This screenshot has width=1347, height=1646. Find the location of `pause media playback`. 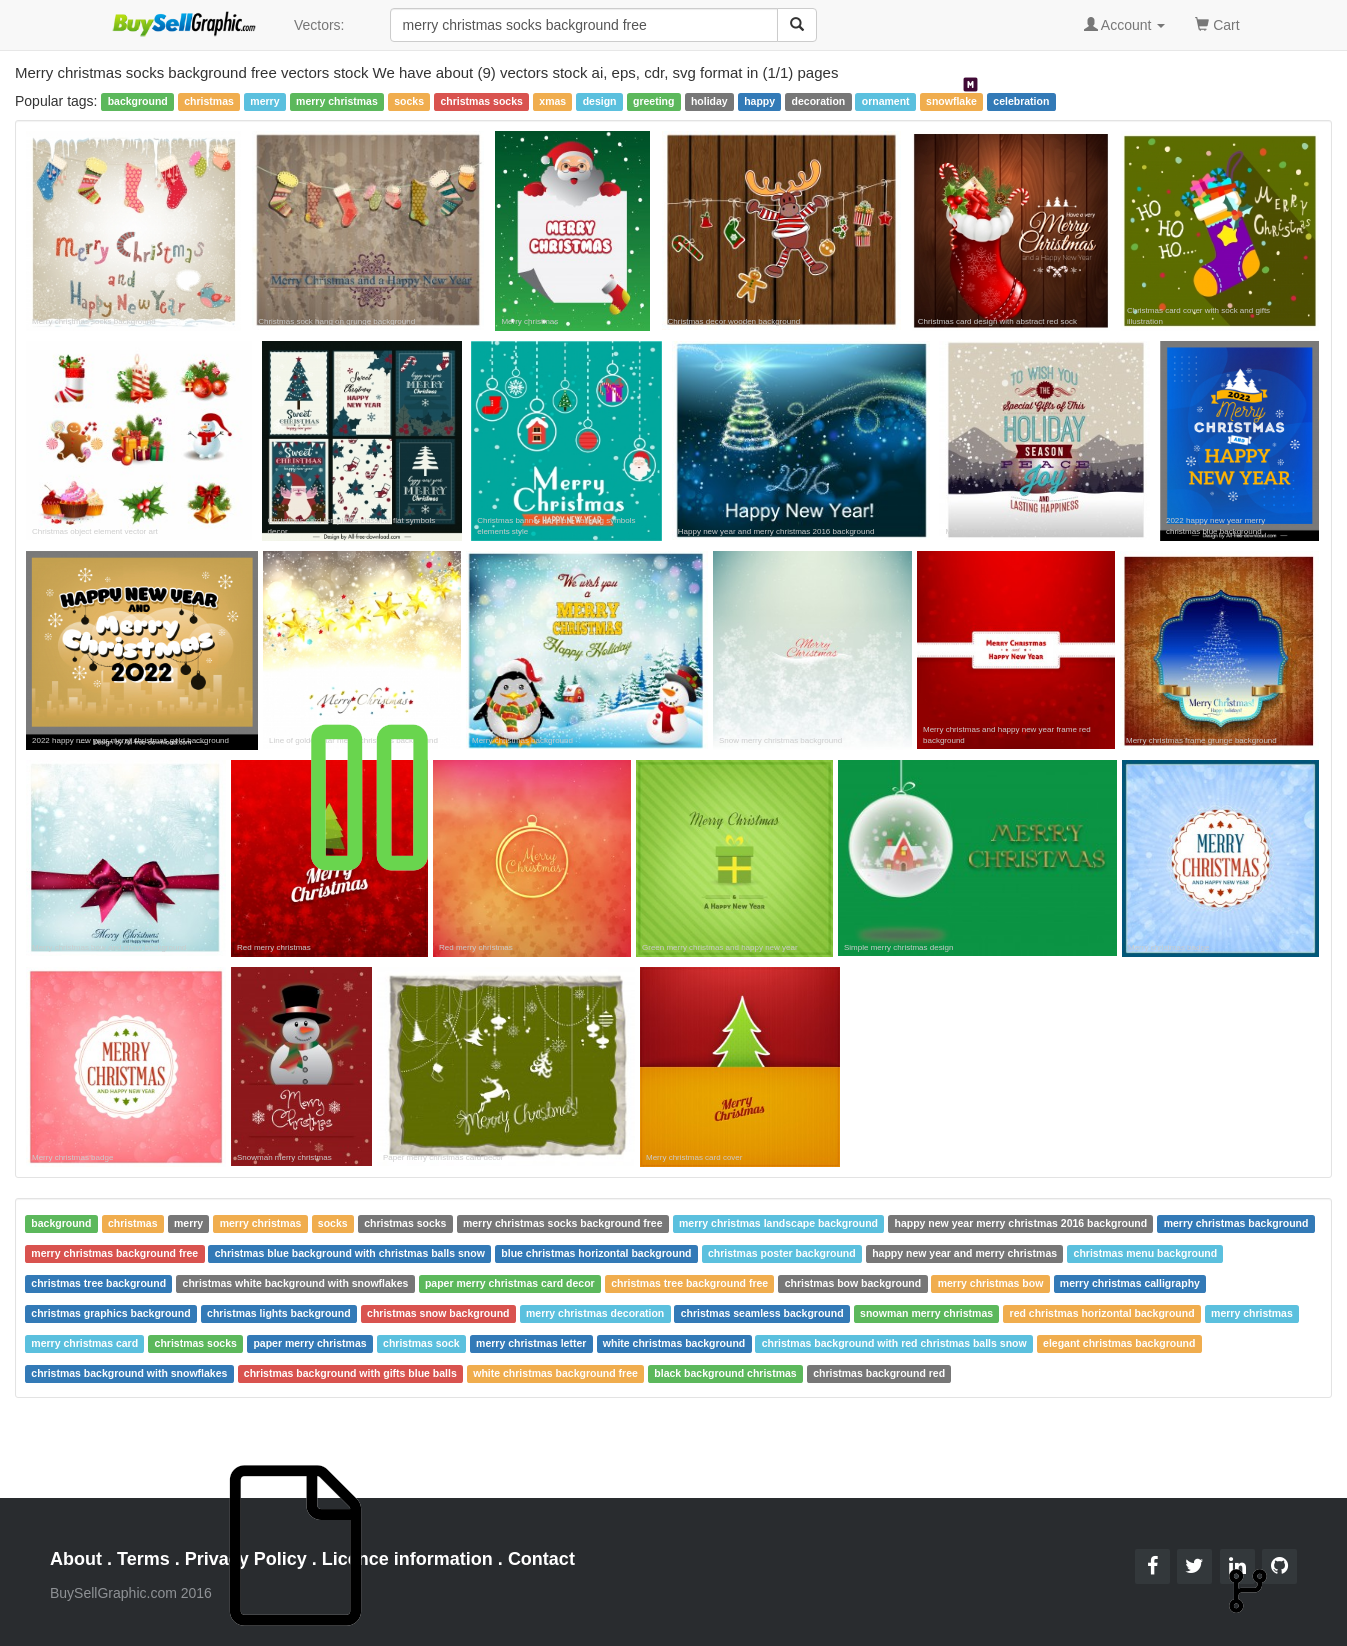

pause media playback is located at coordinates (369, 797).